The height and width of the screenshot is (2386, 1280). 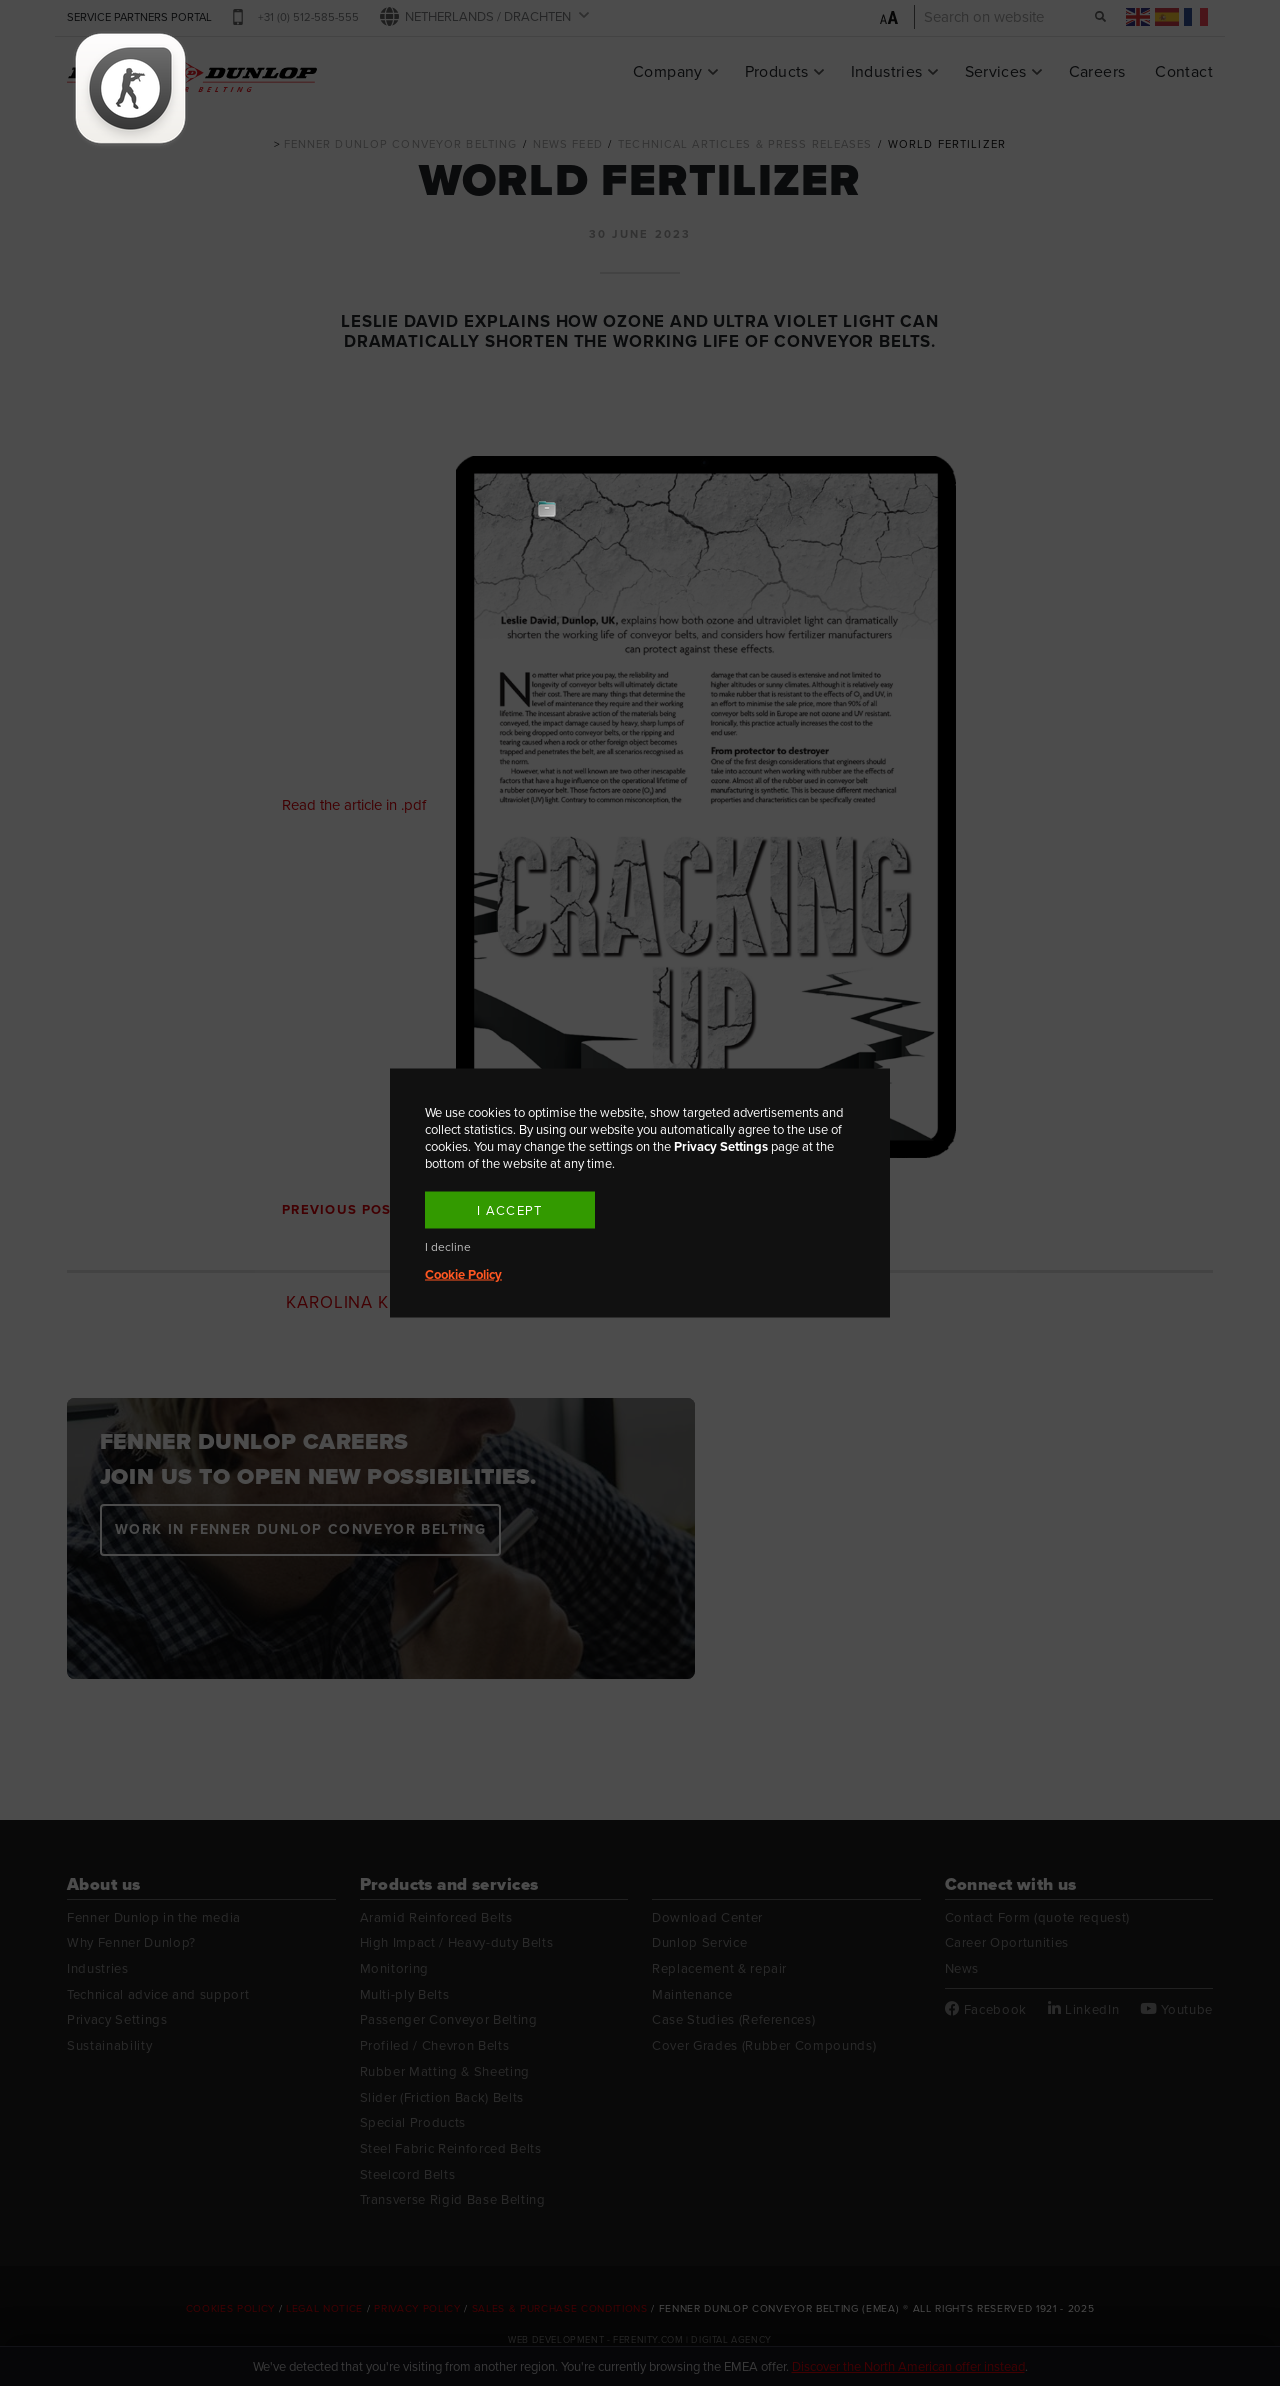 I want to click on open the file manager application, so click(x=547, y=509).